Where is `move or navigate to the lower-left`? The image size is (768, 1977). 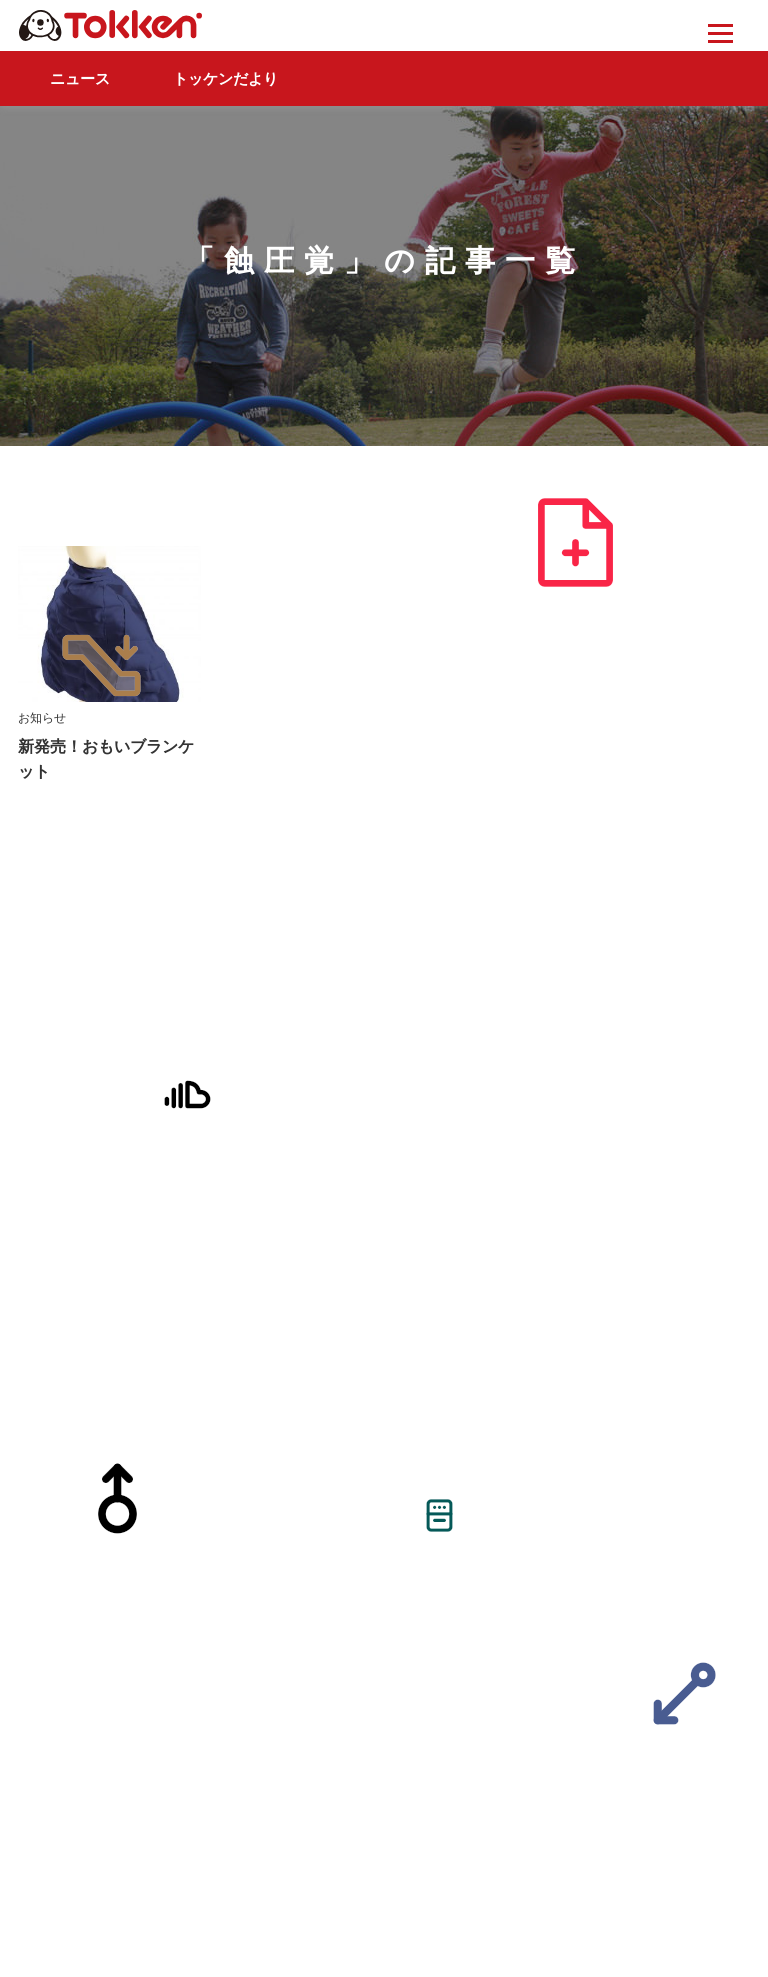
move or navigate to the lower-left is located at coordinates (682, 1695).